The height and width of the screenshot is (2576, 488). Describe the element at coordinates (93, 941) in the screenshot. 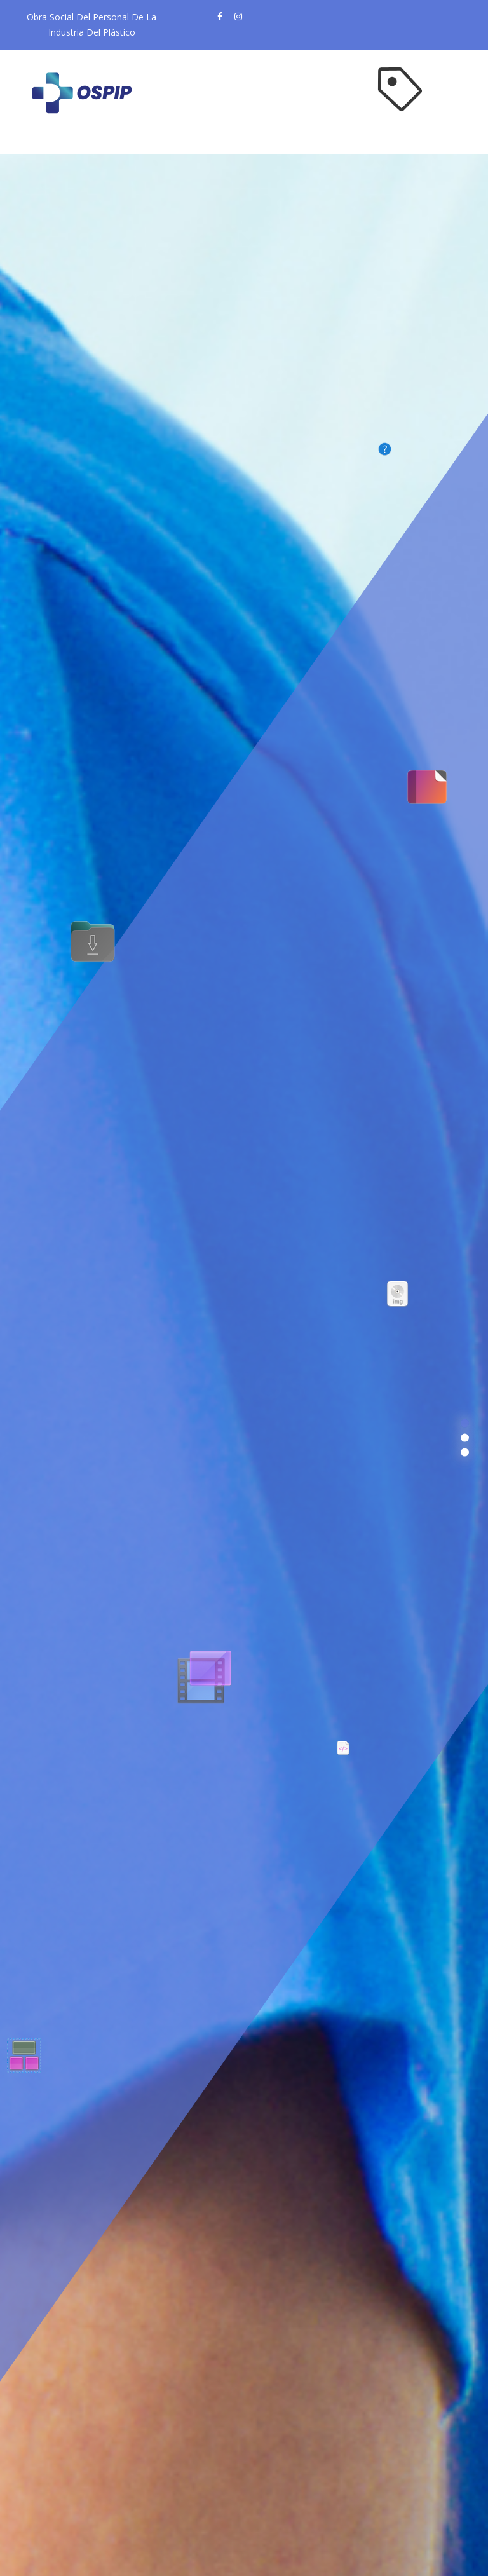

I see `open your downloads folder` at that location.